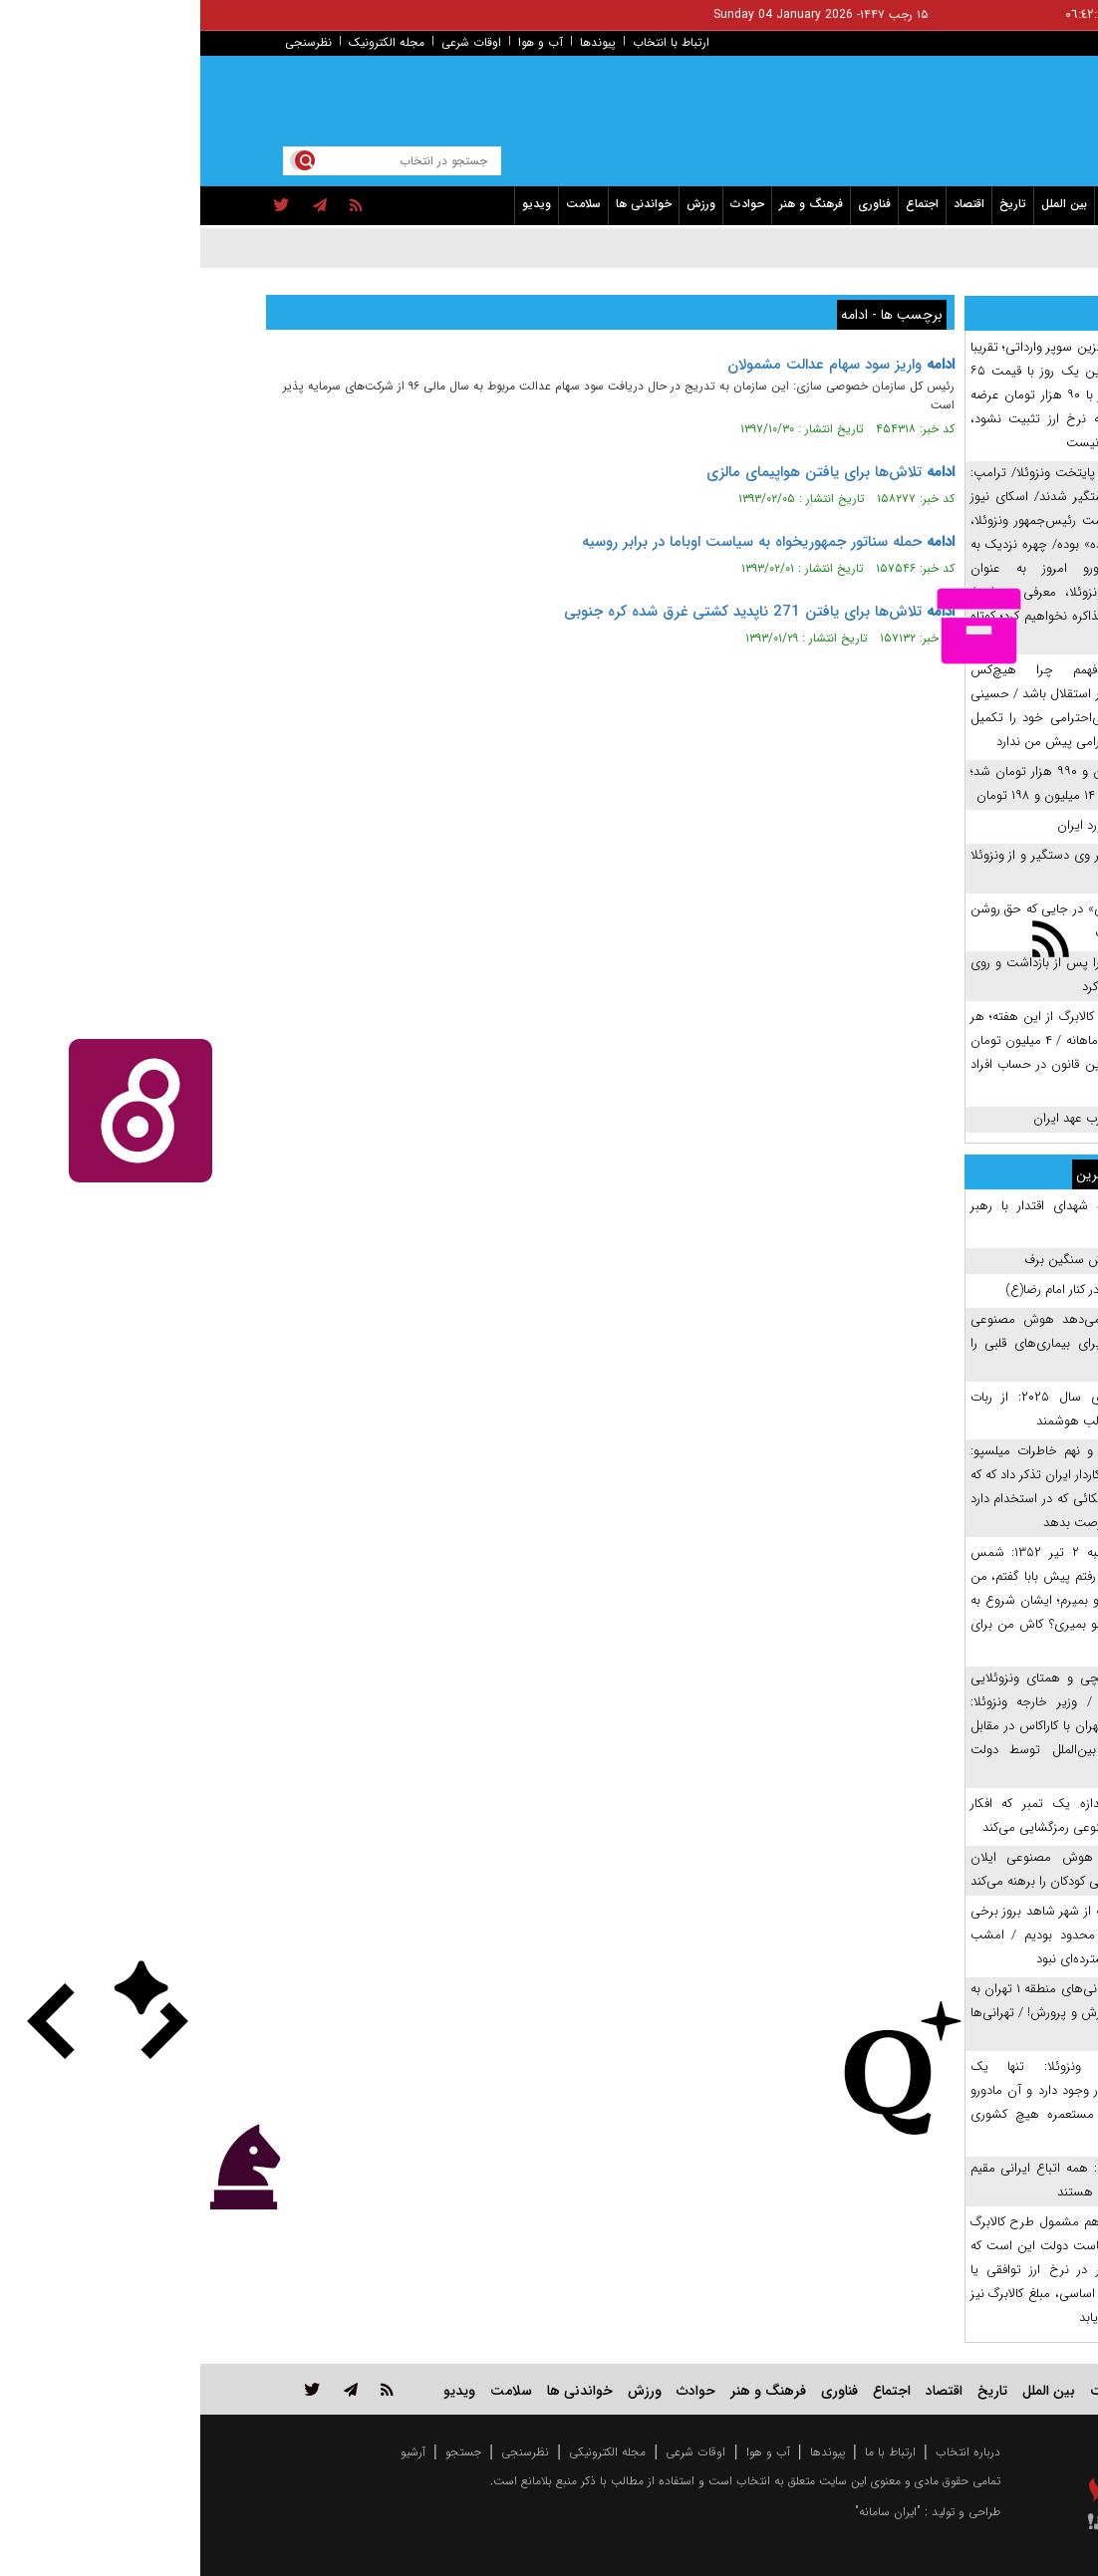  What do you see at coordinates (140, 1111) in the screenshot?
I see `open the Max streaming app` at bounding box center [140, 1111].